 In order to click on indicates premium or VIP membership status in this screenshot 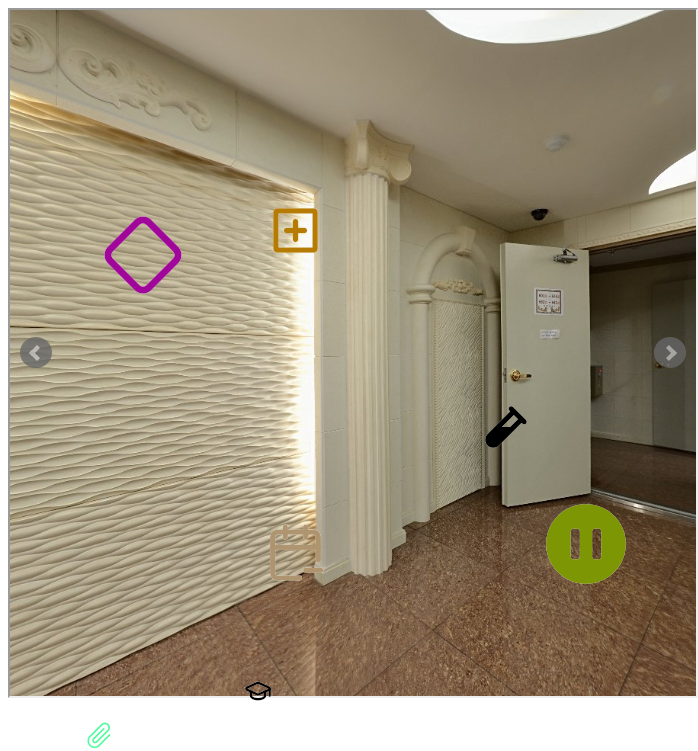, I will do `click(143, 255)`.